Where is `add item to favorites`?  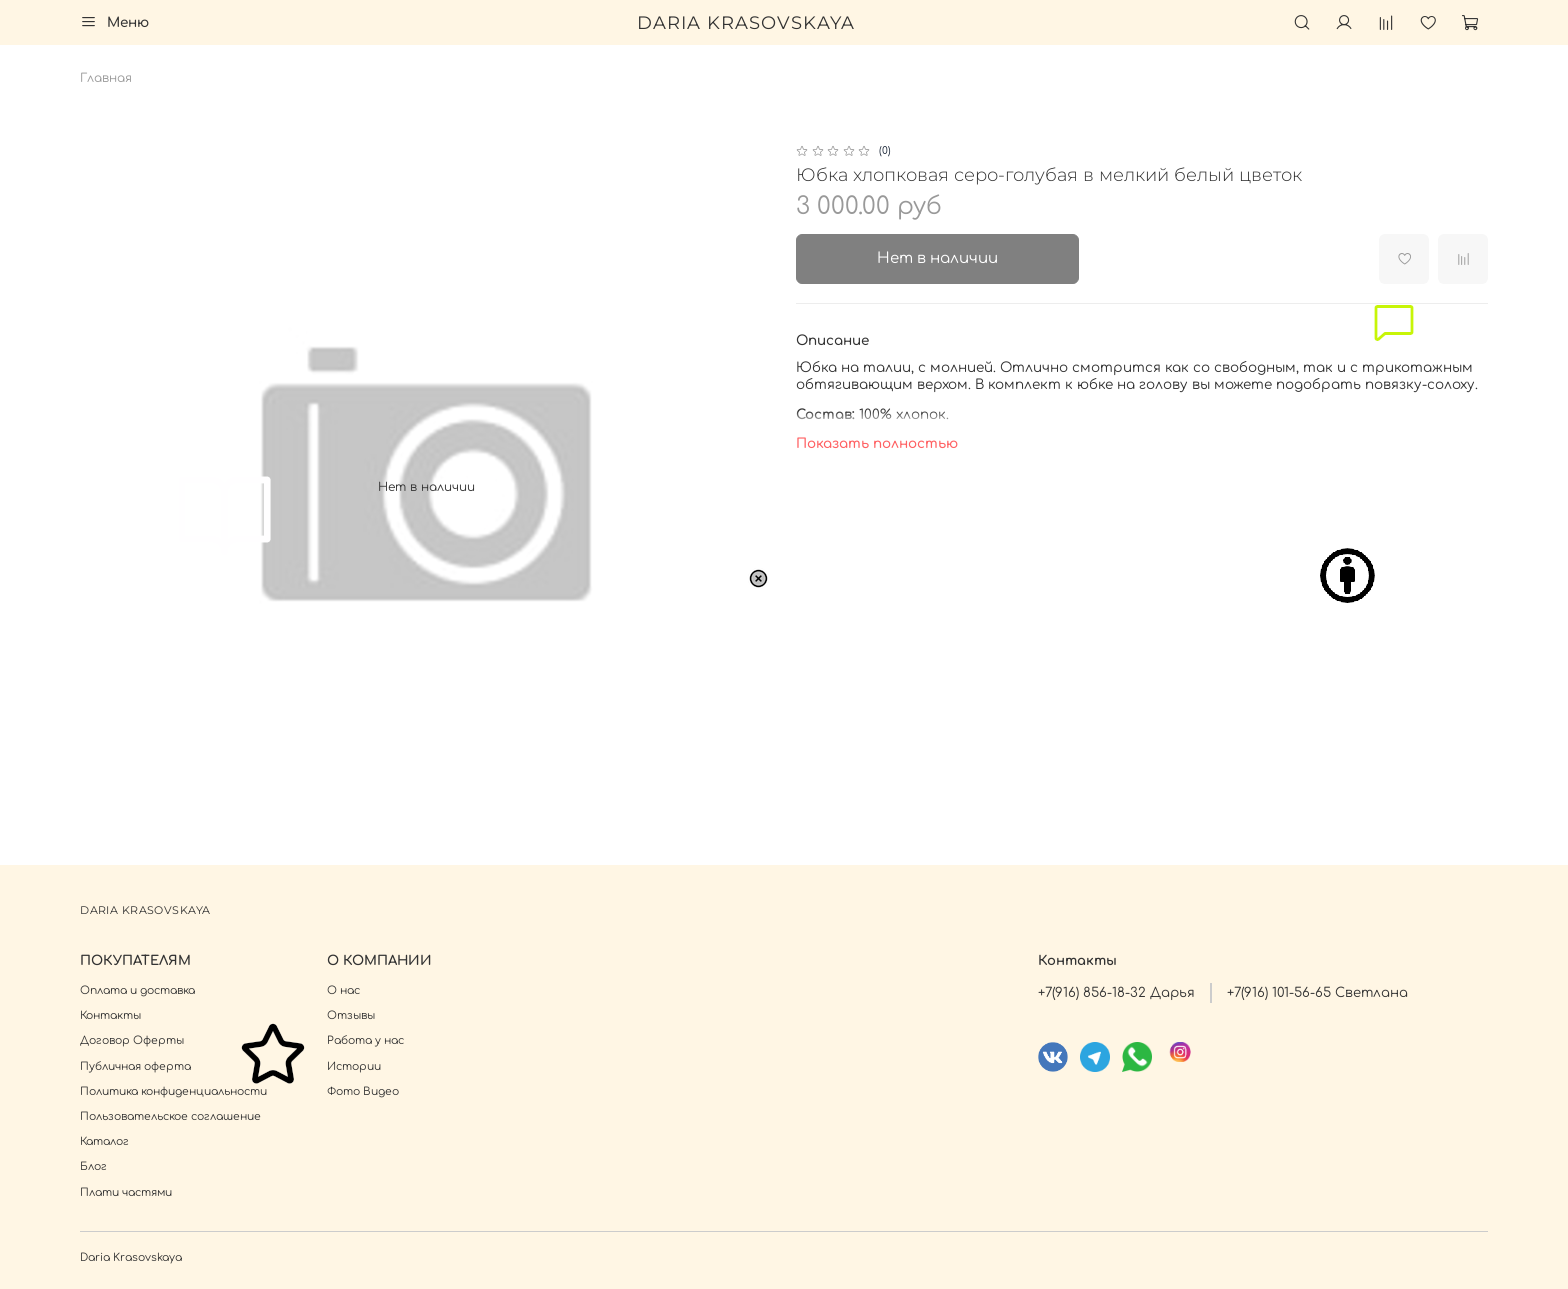
add item to favorites is located at coordinates (273, 1055).